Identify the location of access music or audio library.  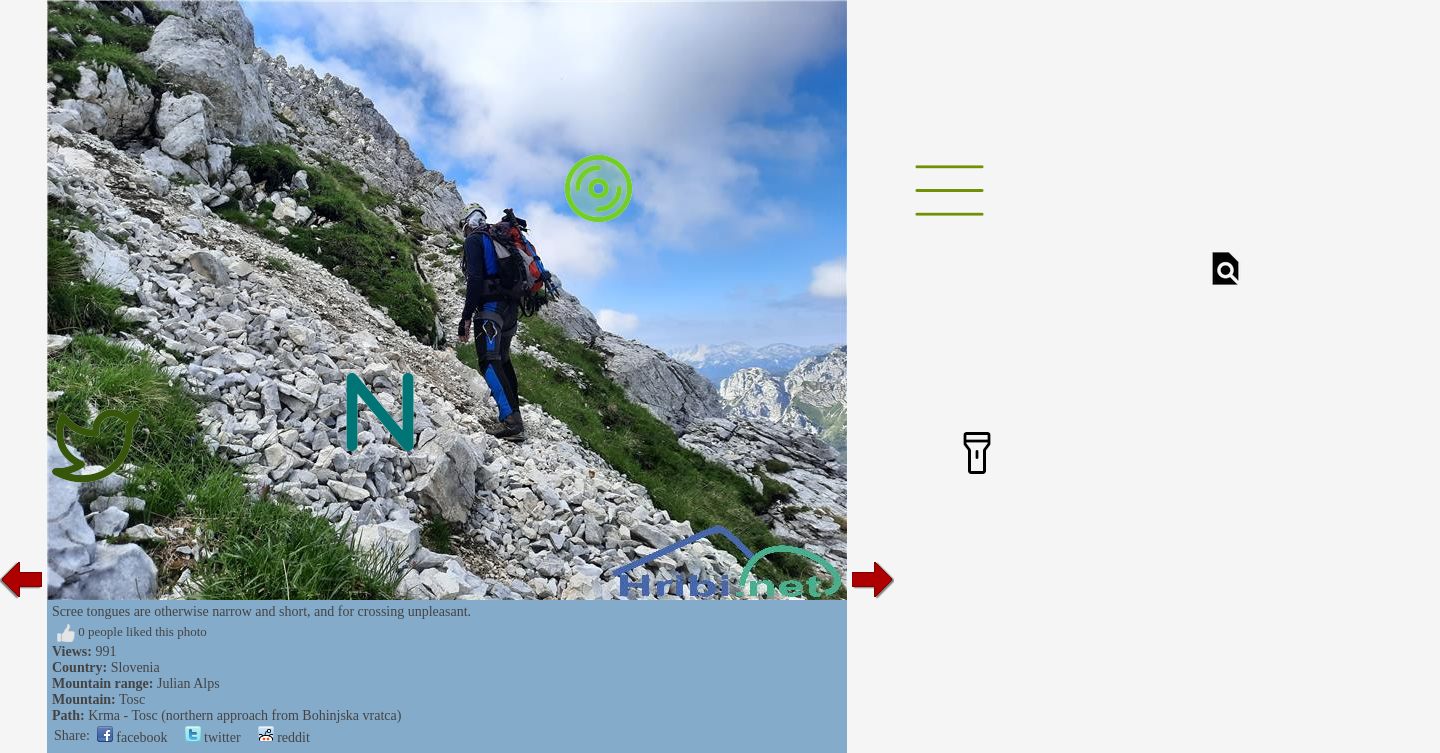
(598, 188).